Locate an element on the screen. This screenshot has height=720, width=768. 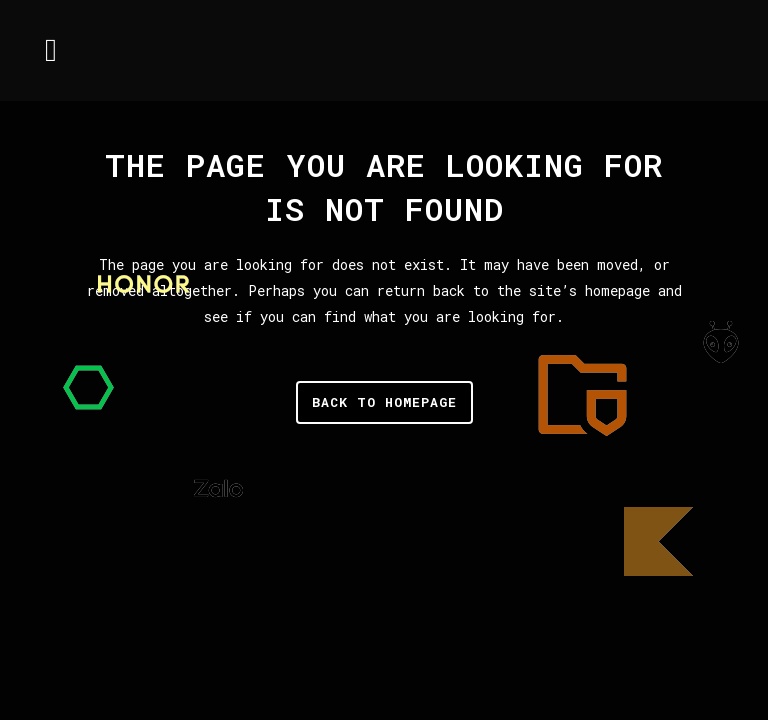
access protected or secure files is located at coordinates (582, 394).